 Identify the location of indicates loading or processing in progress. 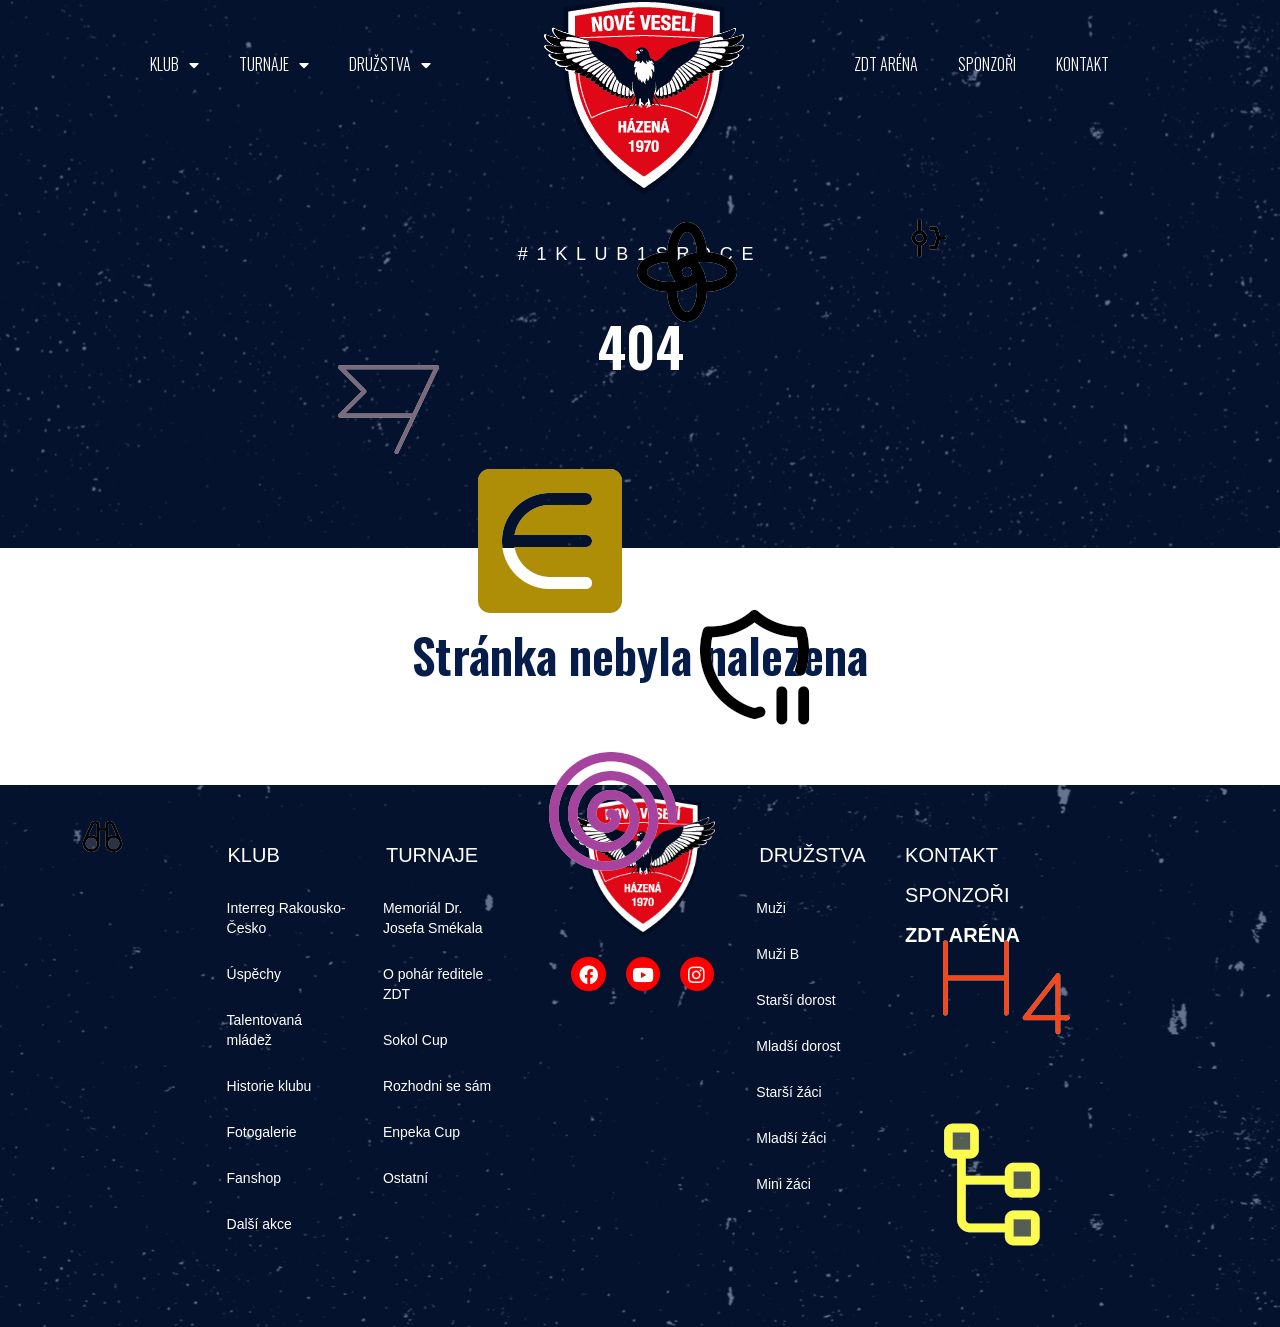
(606, 809).